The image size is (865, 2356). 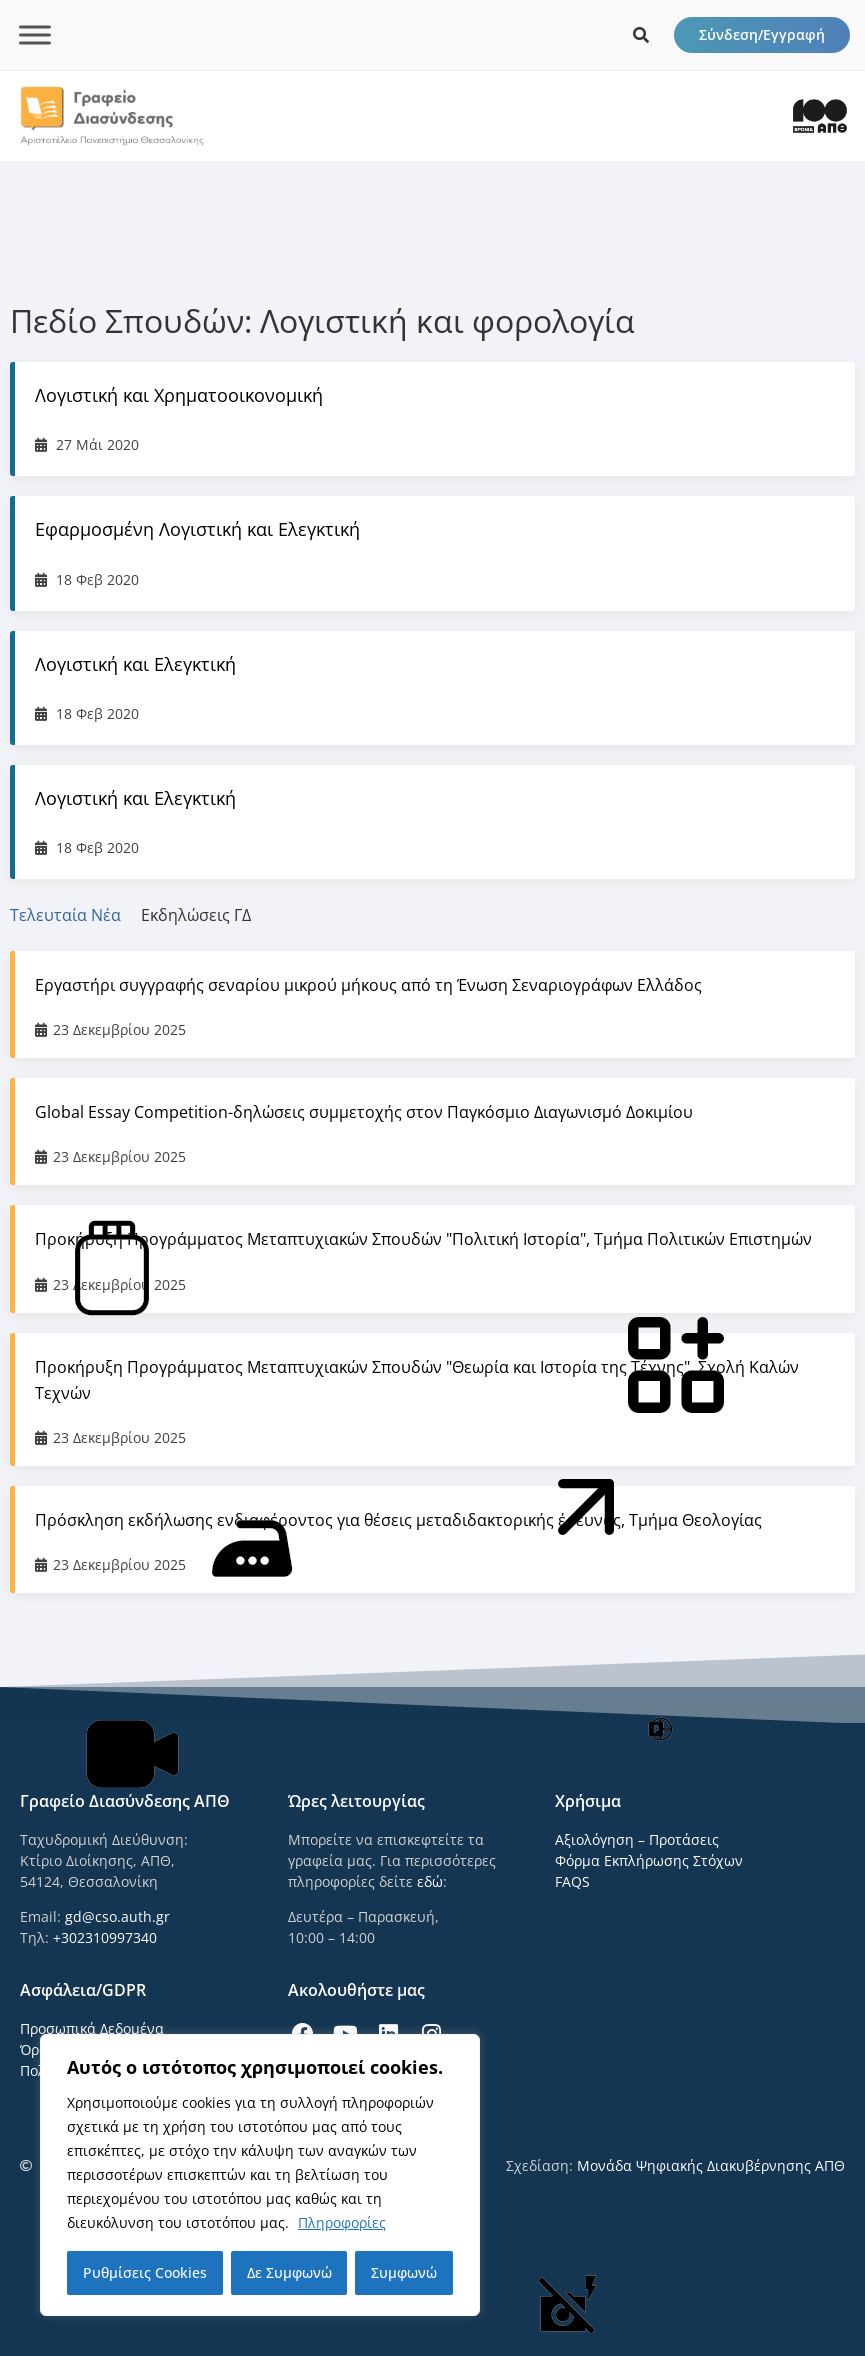 What do you see at coordinates (112, 1268) in the screenshot?
I see `store or save items to a collection` at bounding box center [112, 1268].